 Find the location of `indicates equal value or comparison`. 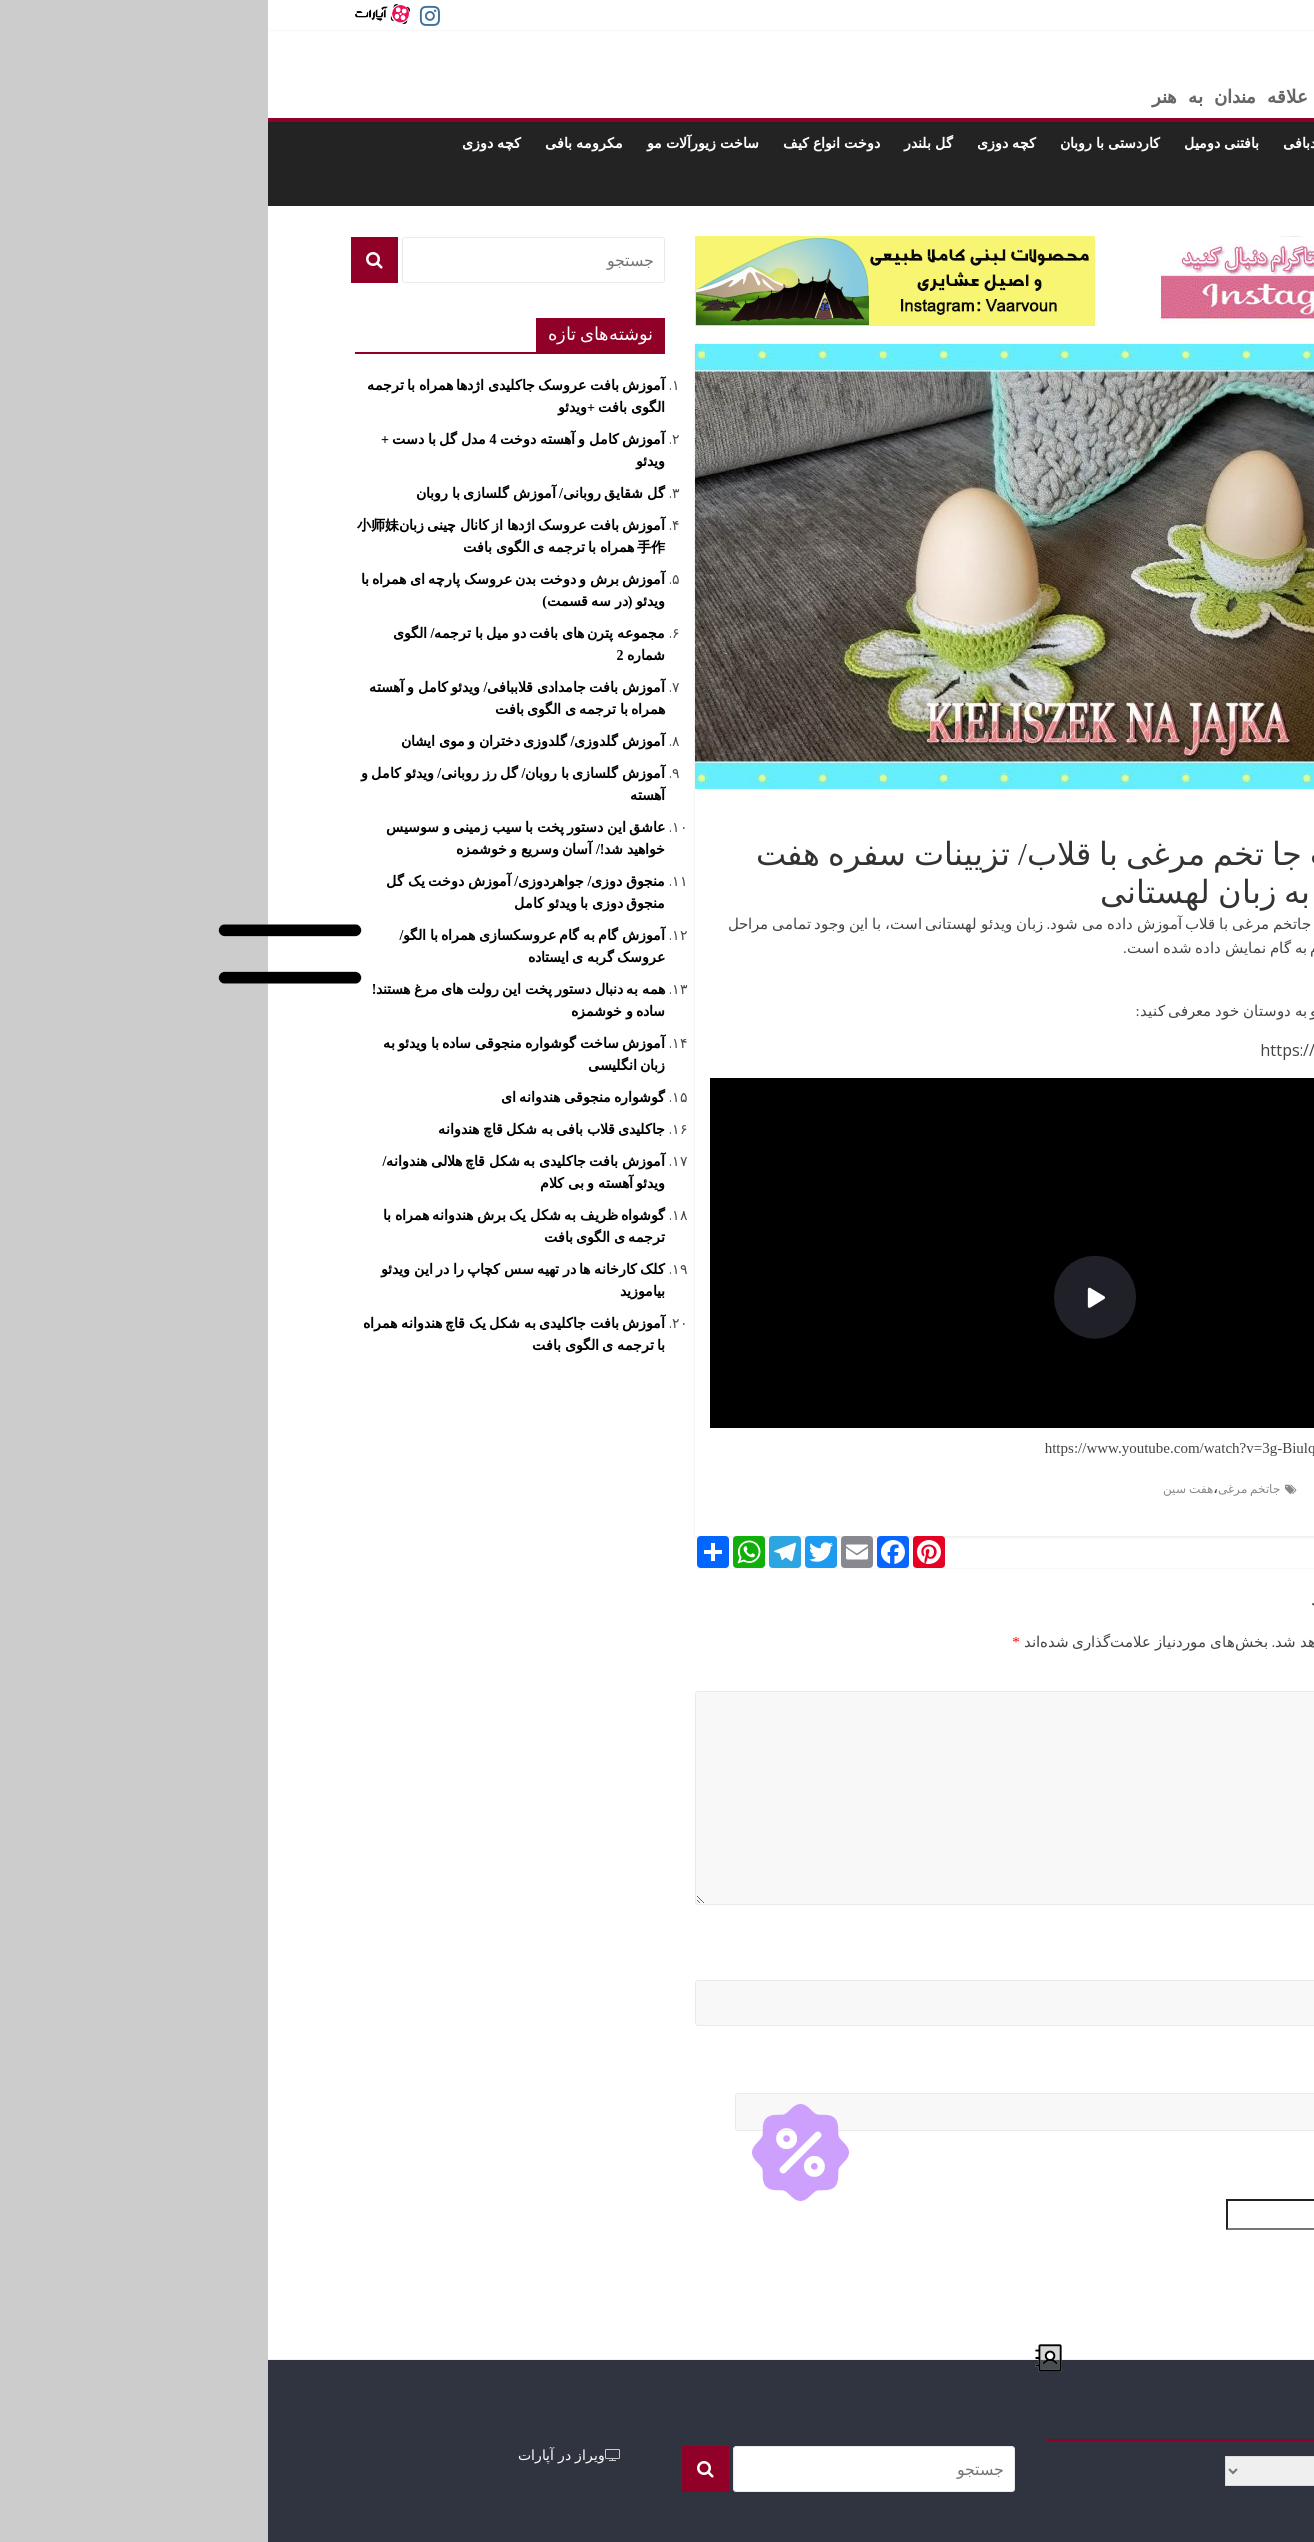

indicates equal value or comparison is located at coordinates (290, 954).